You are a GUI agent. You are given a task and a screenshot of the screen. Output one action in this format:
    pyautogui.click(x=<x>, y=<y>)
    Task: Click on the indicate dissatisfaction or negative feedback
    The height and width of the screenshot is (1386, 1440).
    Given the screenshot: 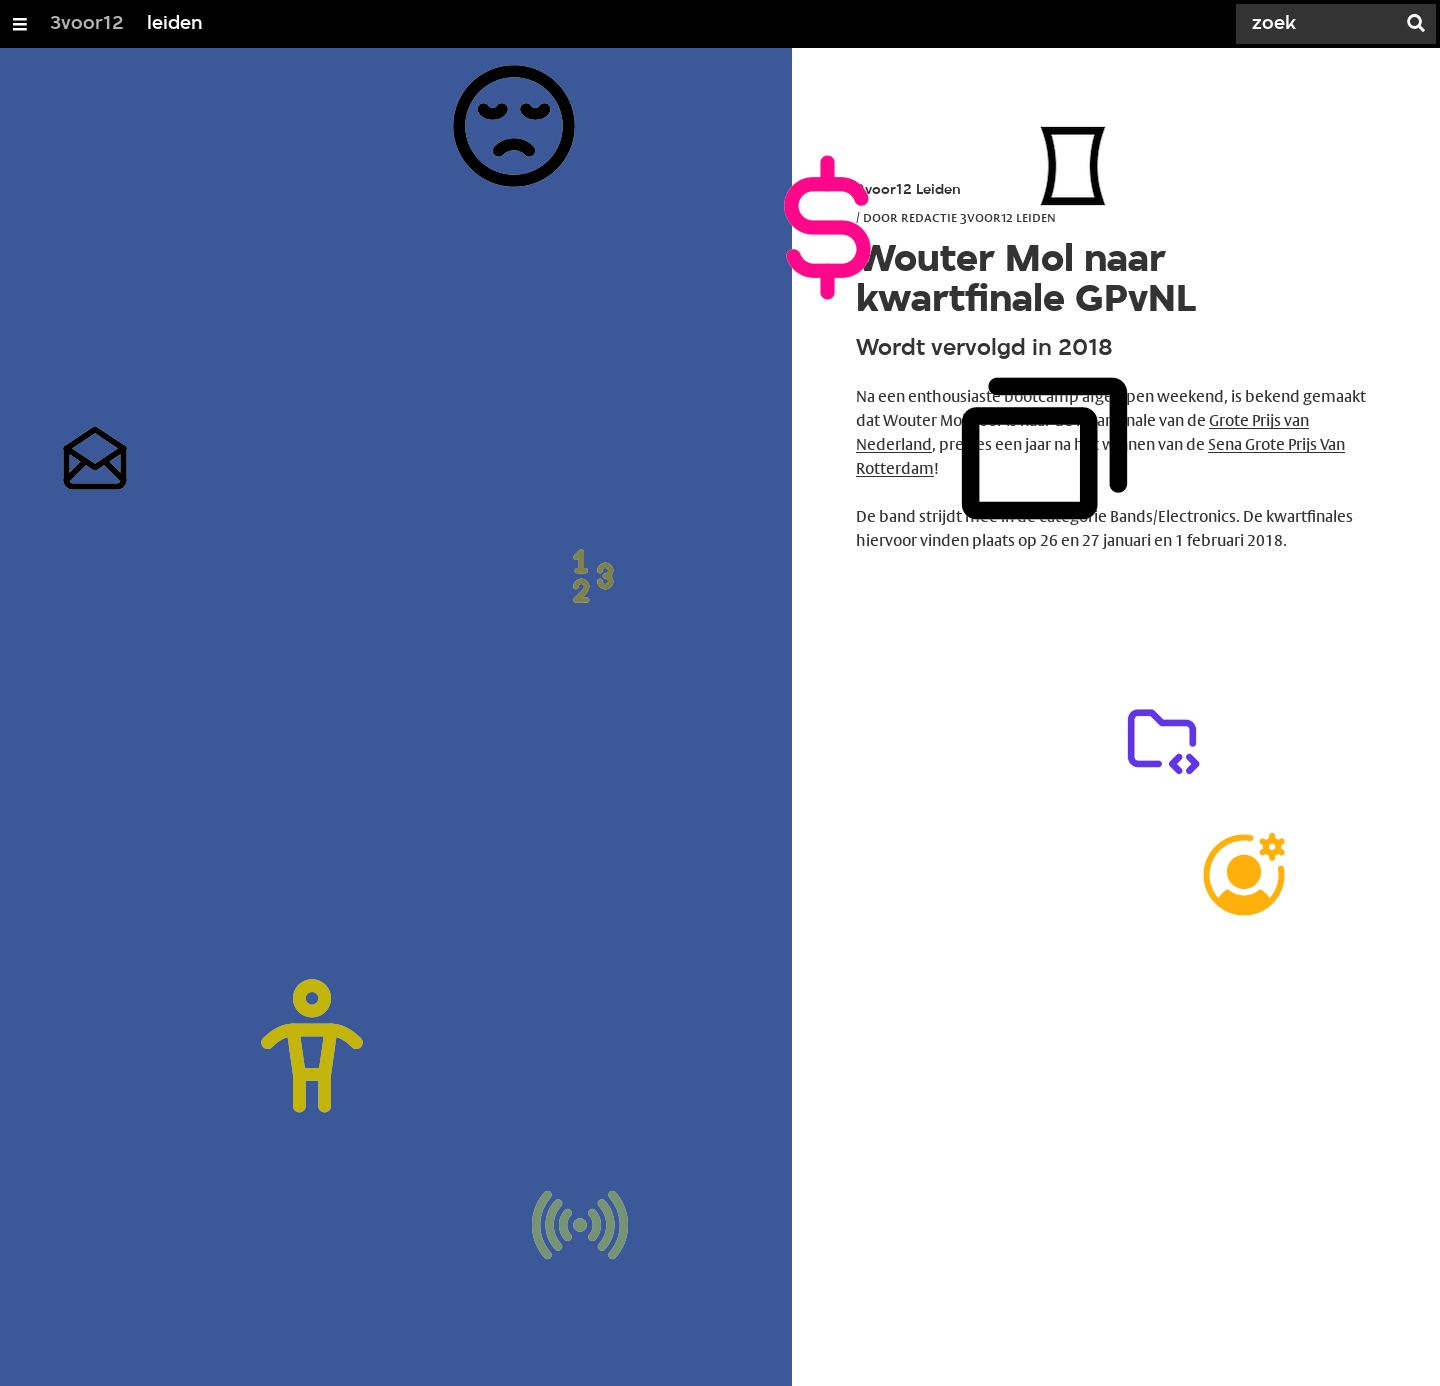 What is the action you would take?
    pyautogui.click(x=514, y=126)
    